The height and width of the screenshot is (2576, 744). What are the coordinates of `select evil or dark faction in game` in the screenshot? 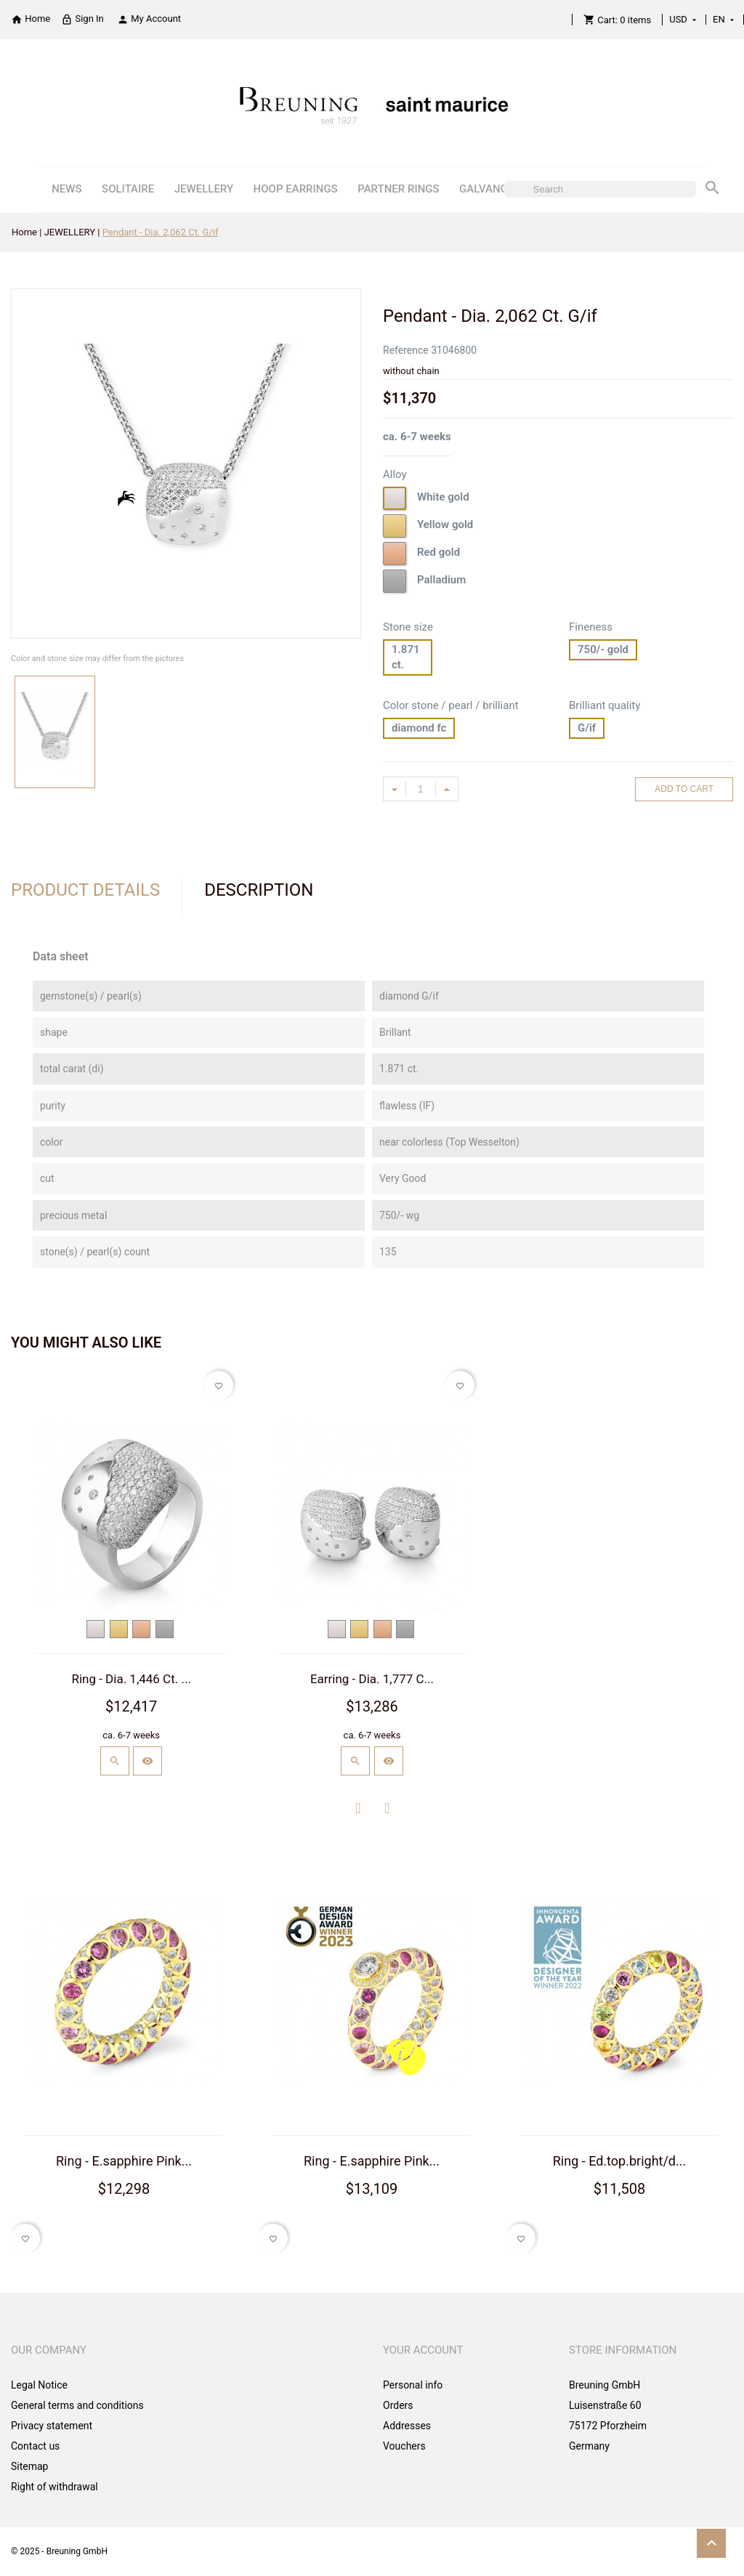 It's located at (126, 498).